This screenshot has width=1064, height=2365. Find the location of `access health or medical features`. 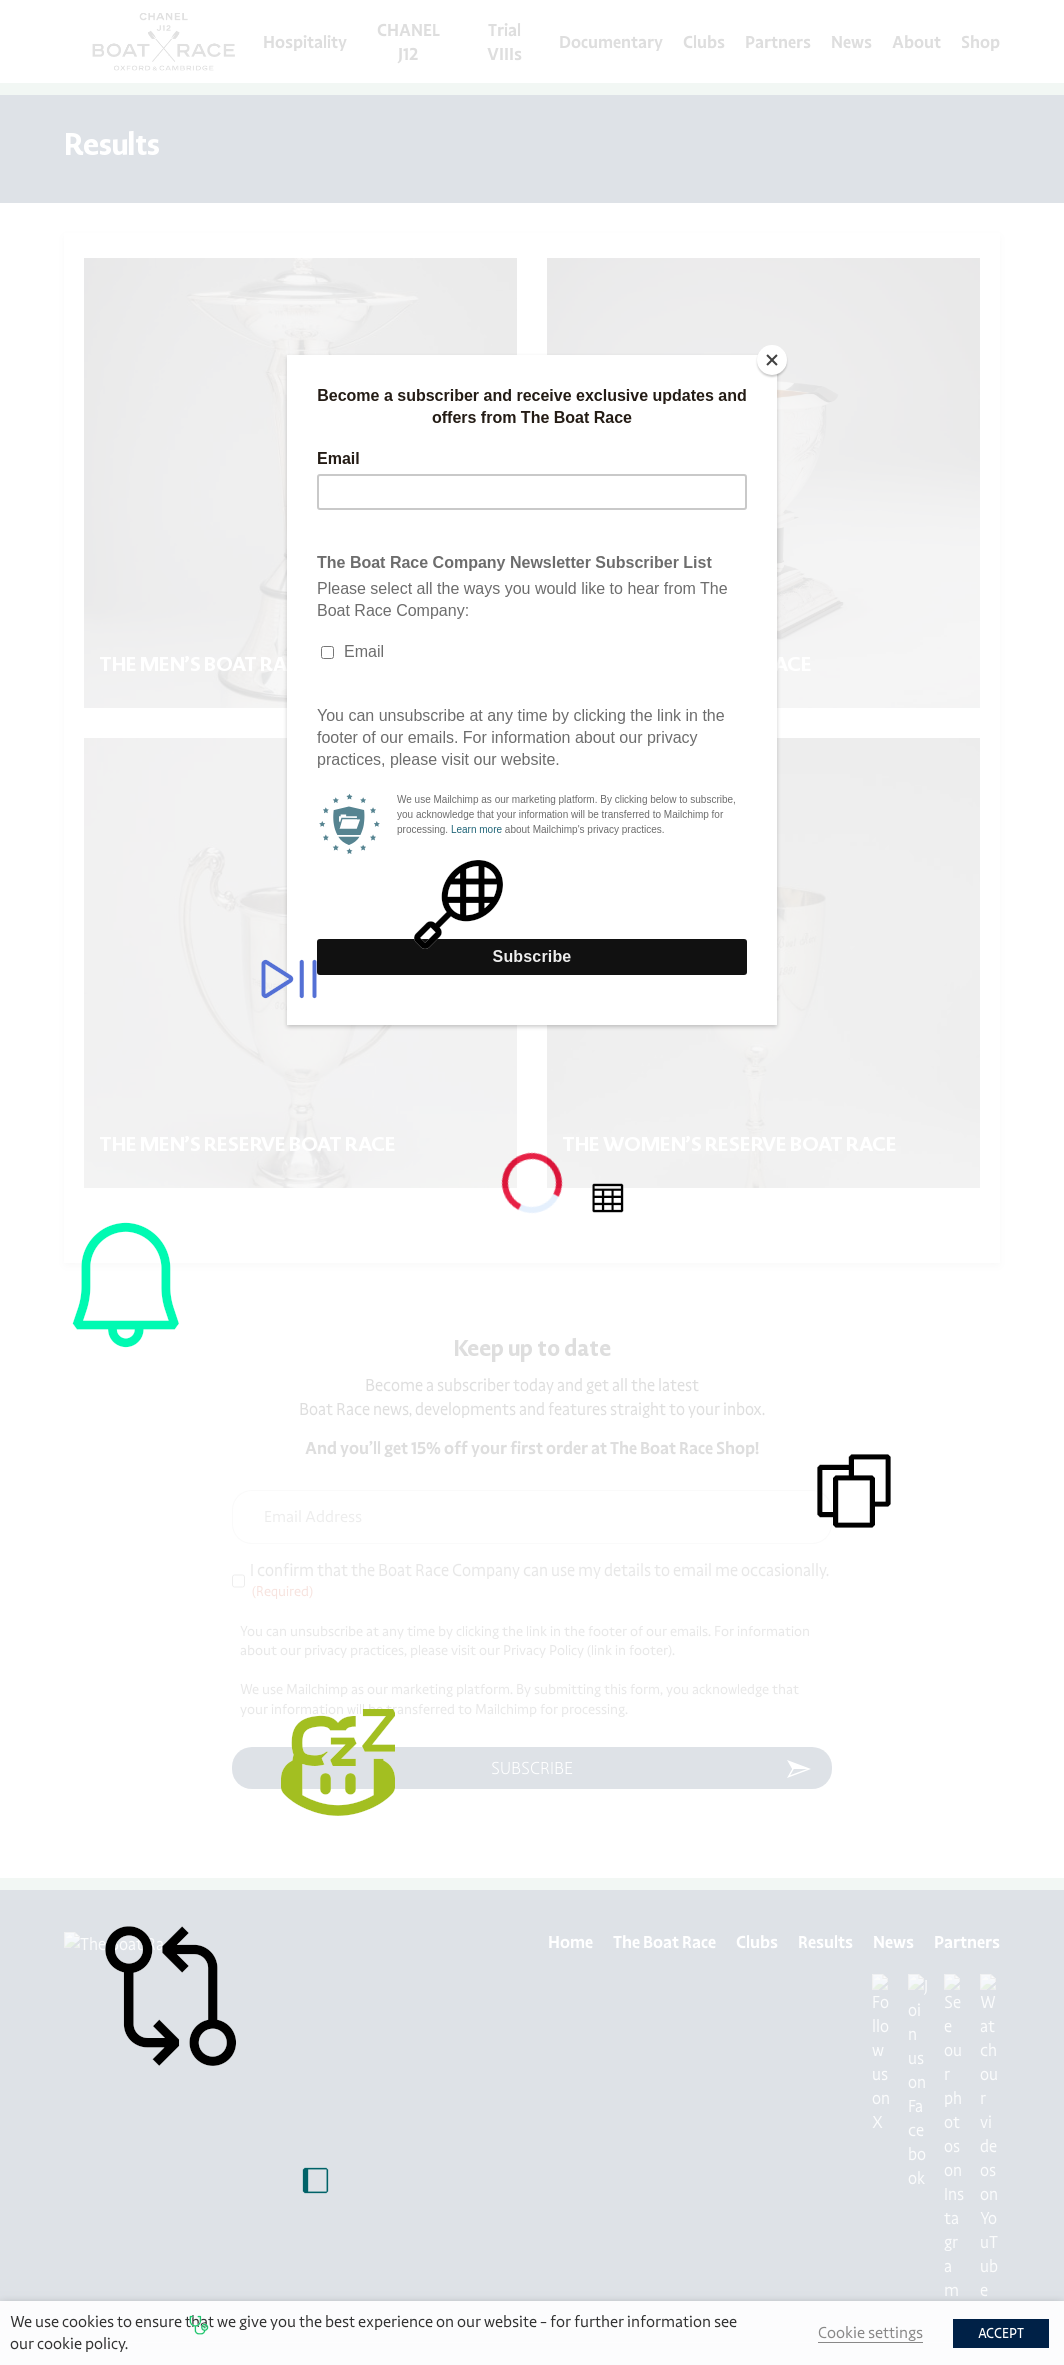

access health or medical features is located at coordinates (197, 2324).